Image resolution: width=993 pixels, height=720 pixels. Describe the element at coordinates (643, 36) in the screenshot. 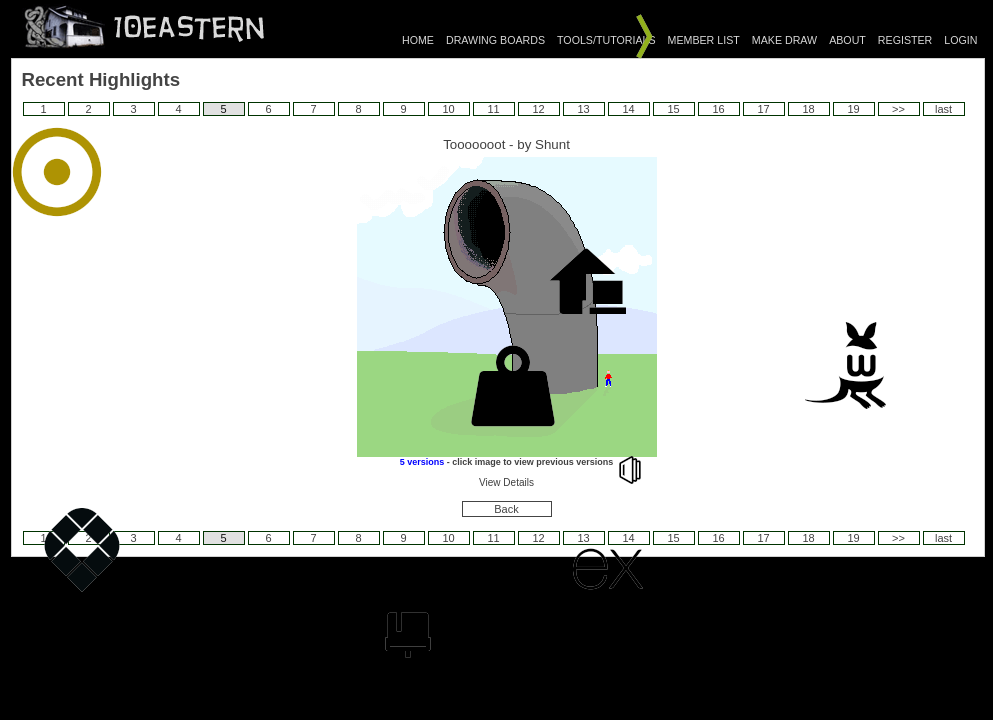

I see `navigate to the next item or page` at that location.